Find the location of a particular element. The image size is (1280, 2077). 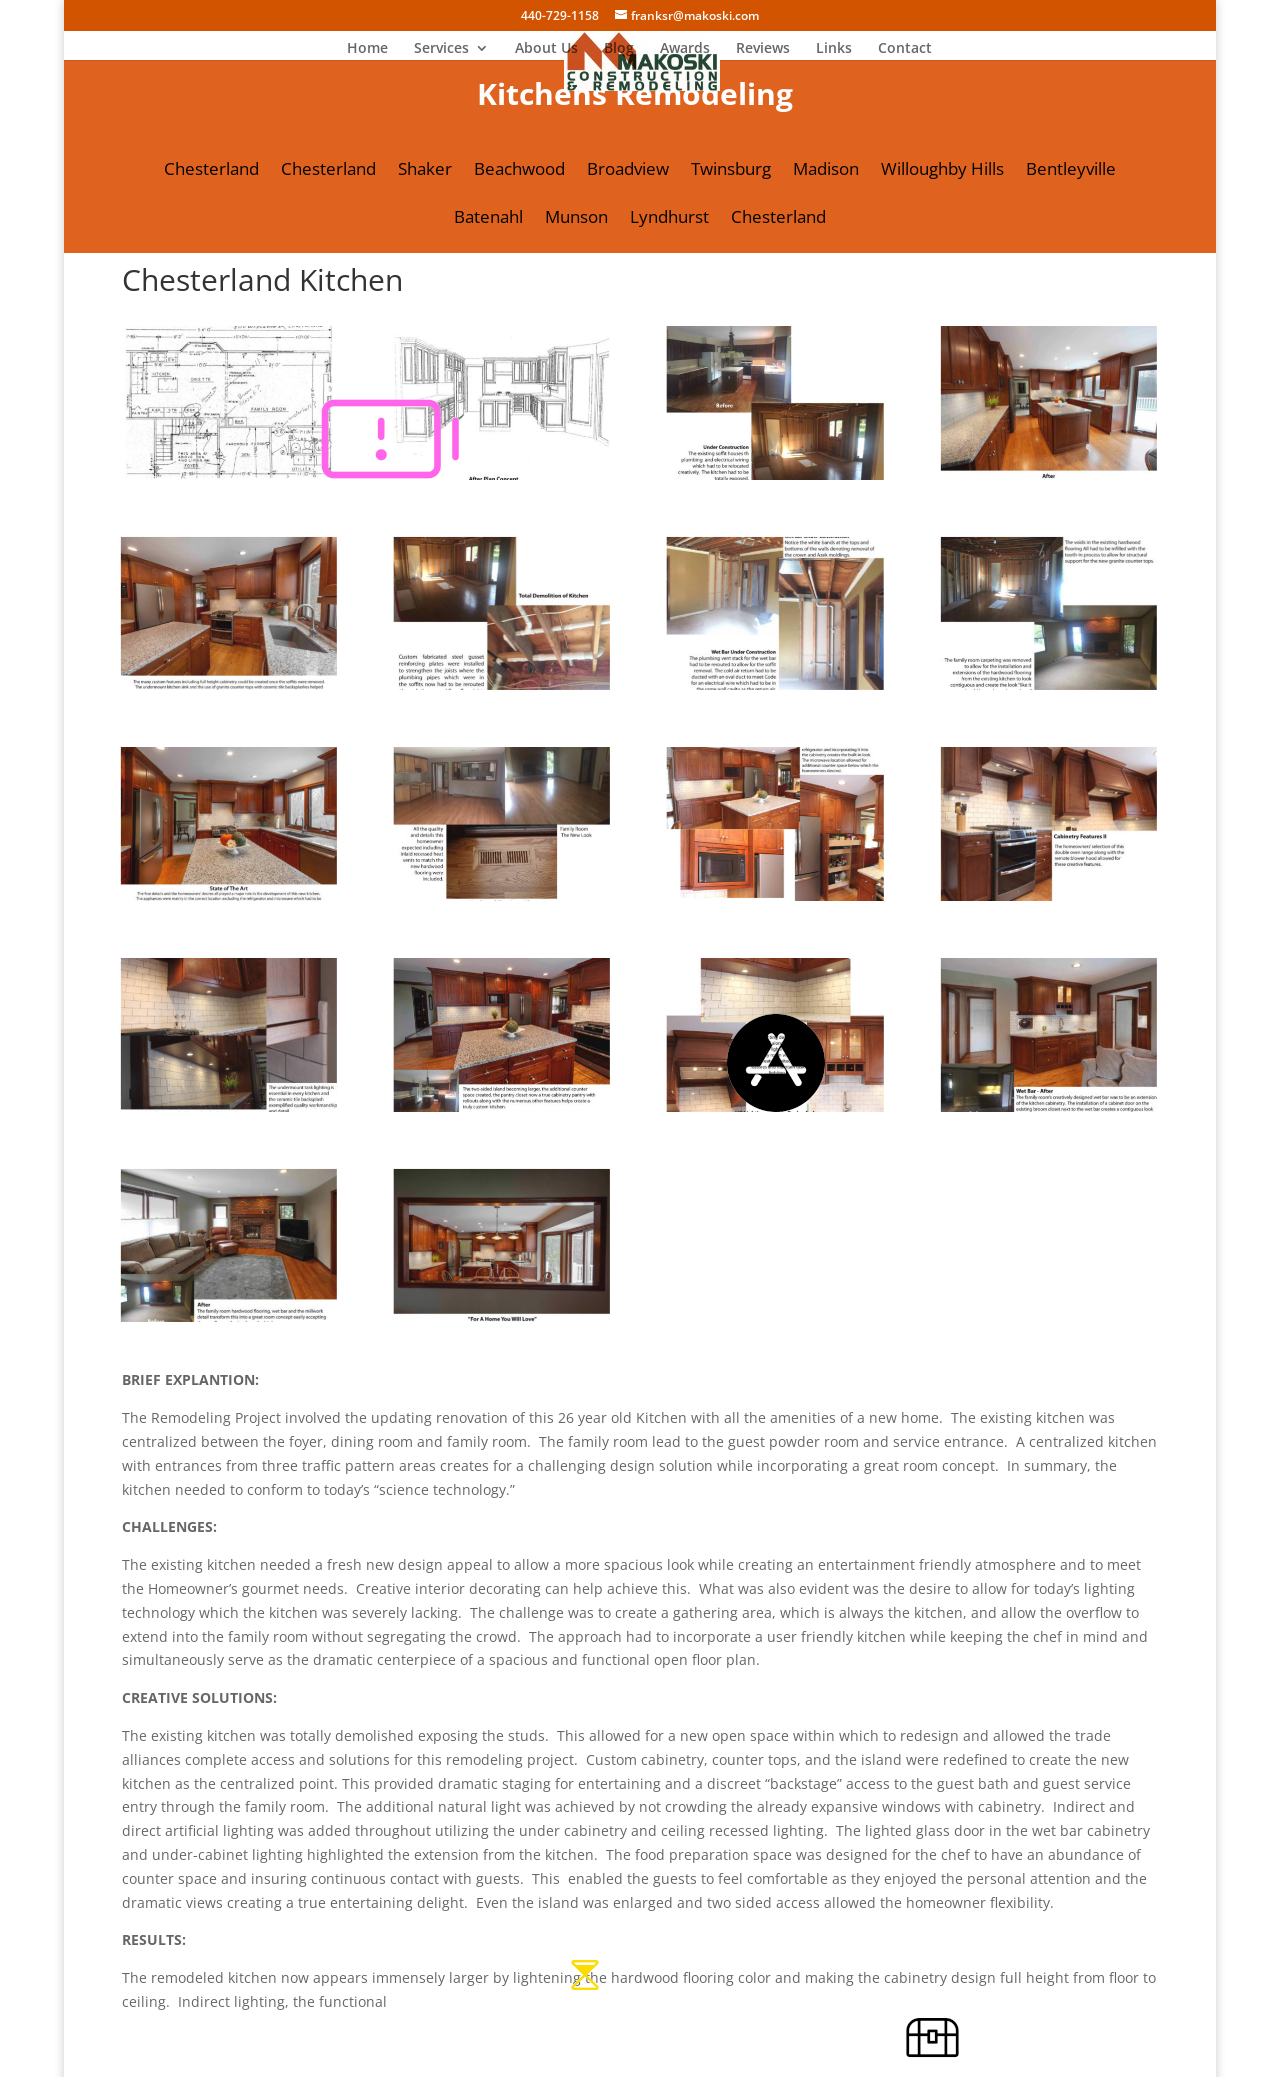

indicates high time remaining is located at coordinates (585, 1975).